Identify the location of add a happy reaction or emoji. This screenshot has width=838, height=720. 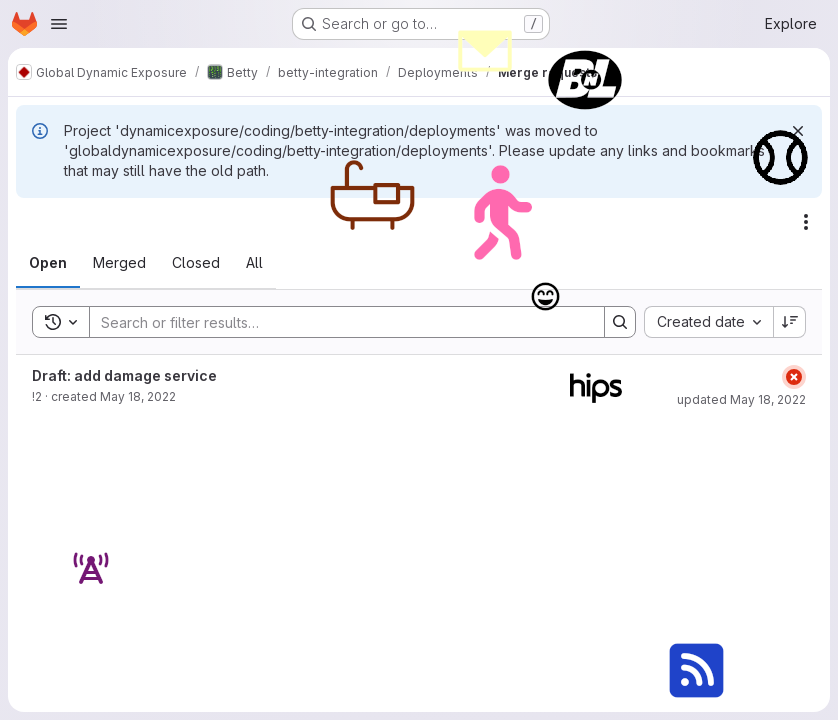
(545, 296).